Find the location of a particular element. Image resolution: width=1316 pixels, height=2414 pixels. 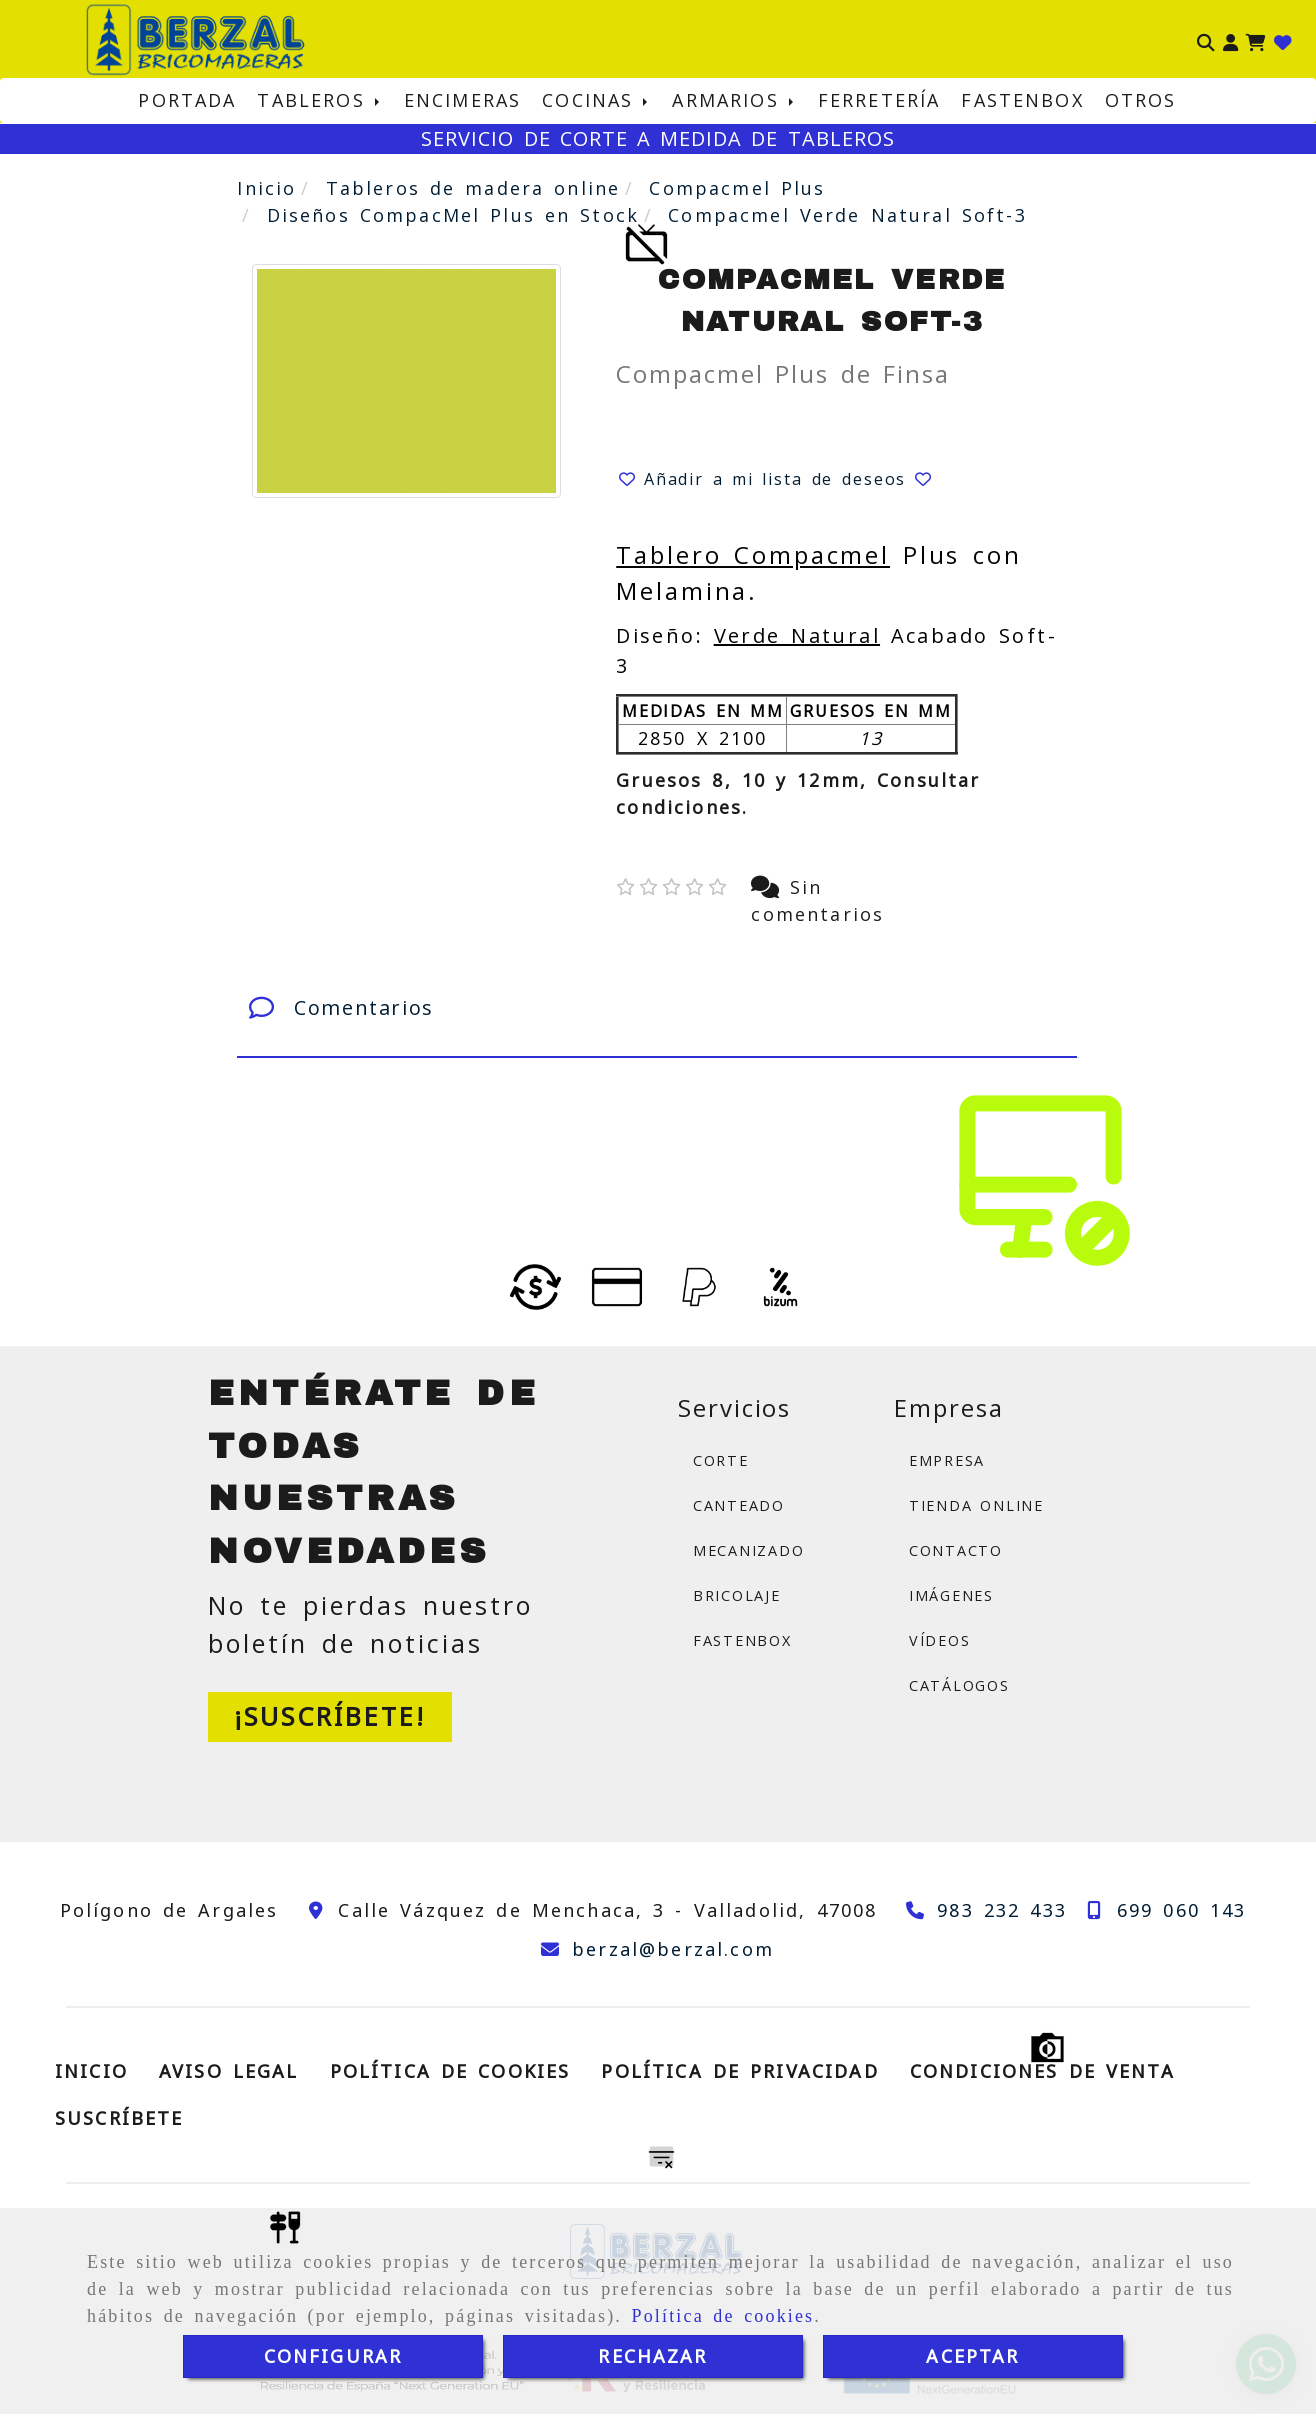

apply black and white filter to photo is located at coordinates (1047, 2047).